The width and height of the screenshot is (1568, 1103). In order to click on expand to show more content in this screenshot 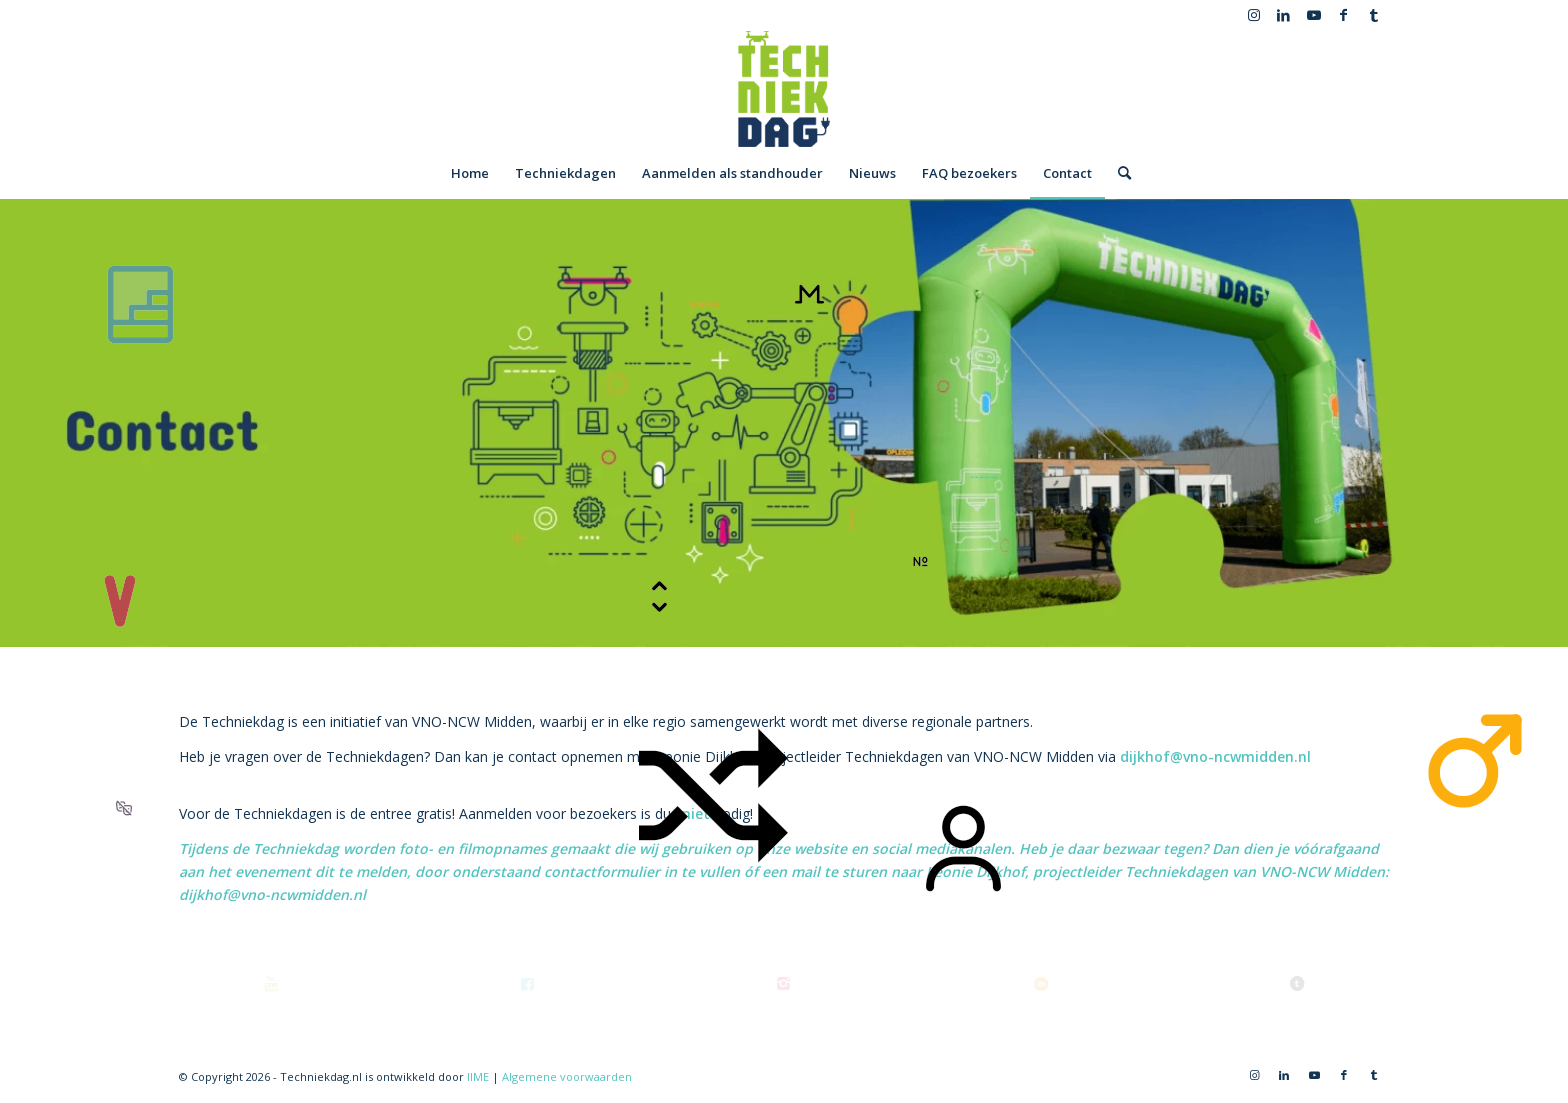, I will do `click(659, 596)`.